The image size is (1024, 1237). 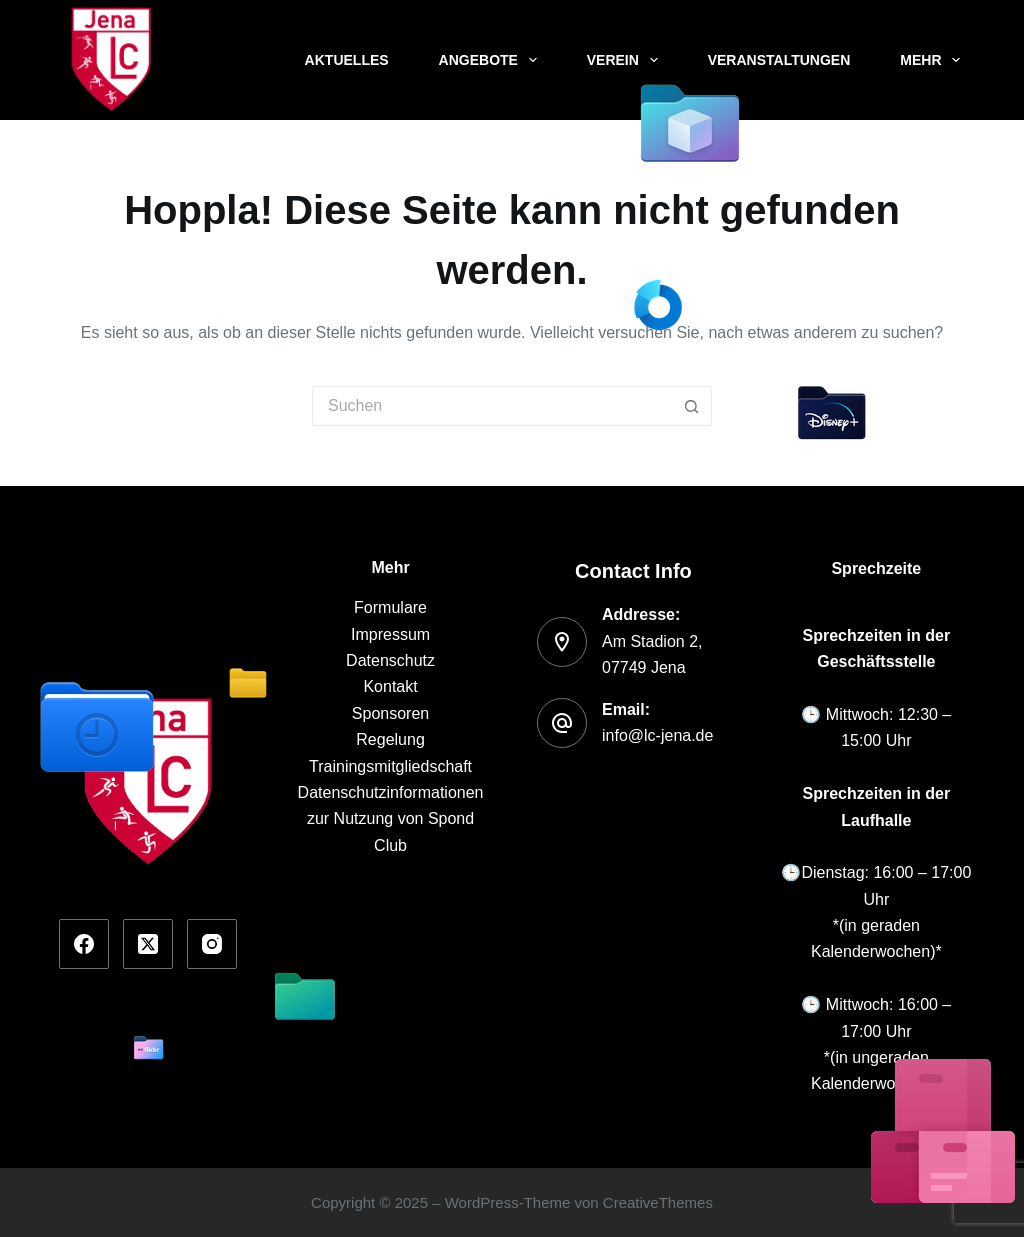 I want to click on open disney+ media folder, so click(x=831, y=414).